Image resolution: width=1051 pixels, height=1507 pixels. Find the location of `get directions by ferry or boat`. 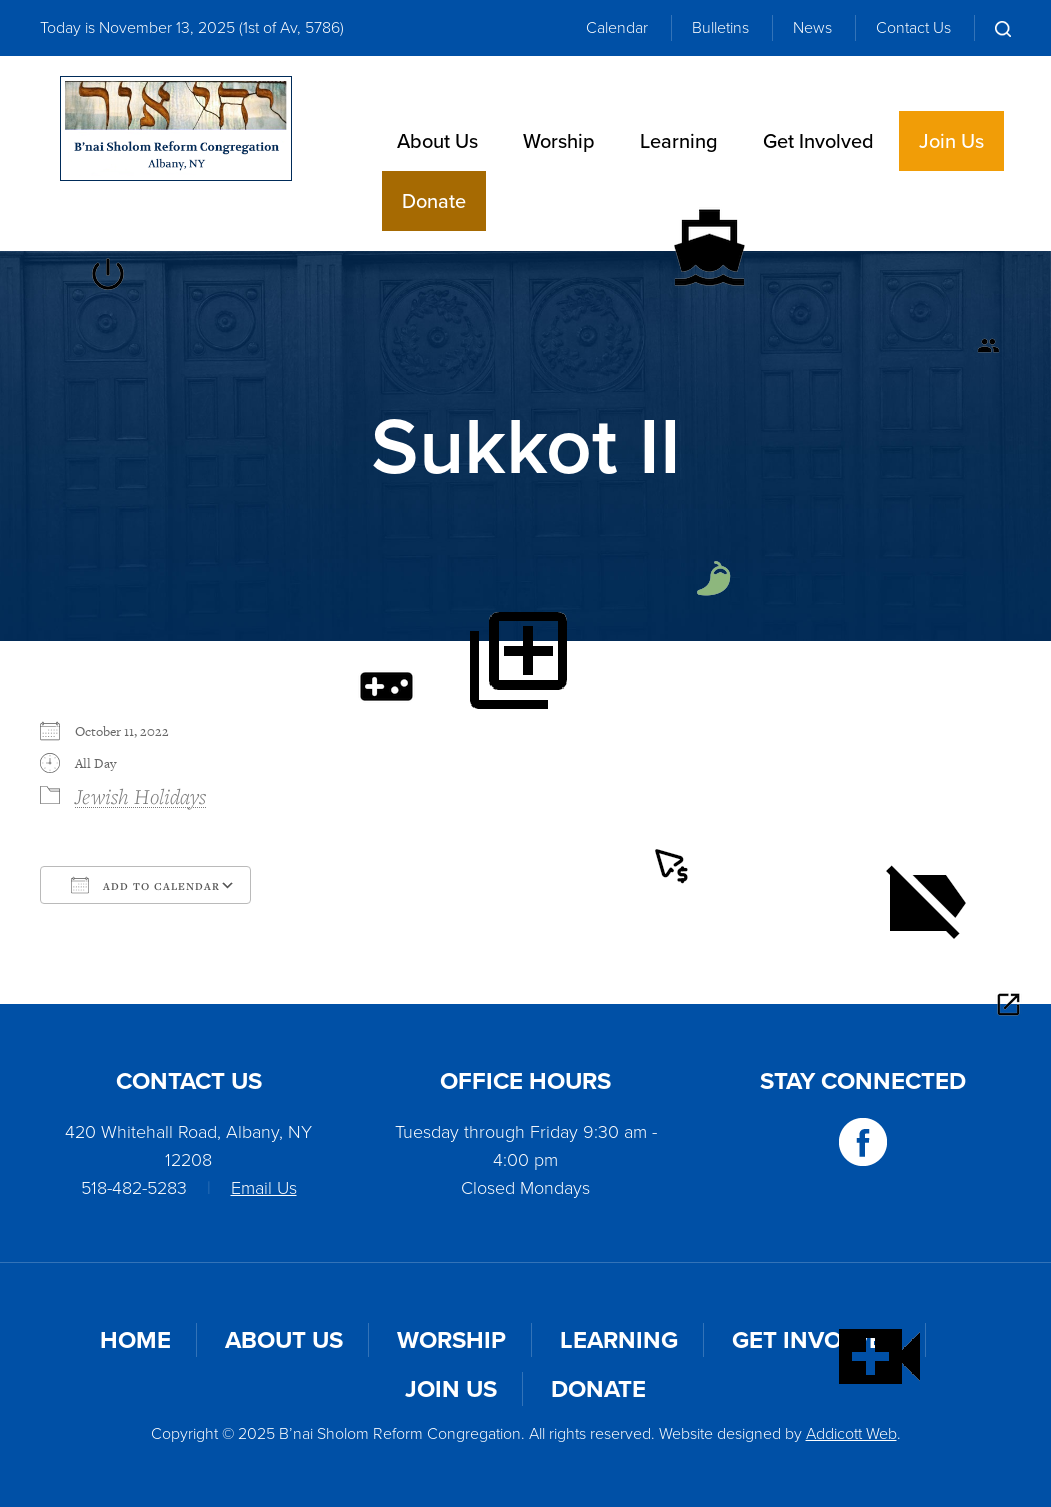

get directions by ferry or boat is located at coordinates (709, 247).